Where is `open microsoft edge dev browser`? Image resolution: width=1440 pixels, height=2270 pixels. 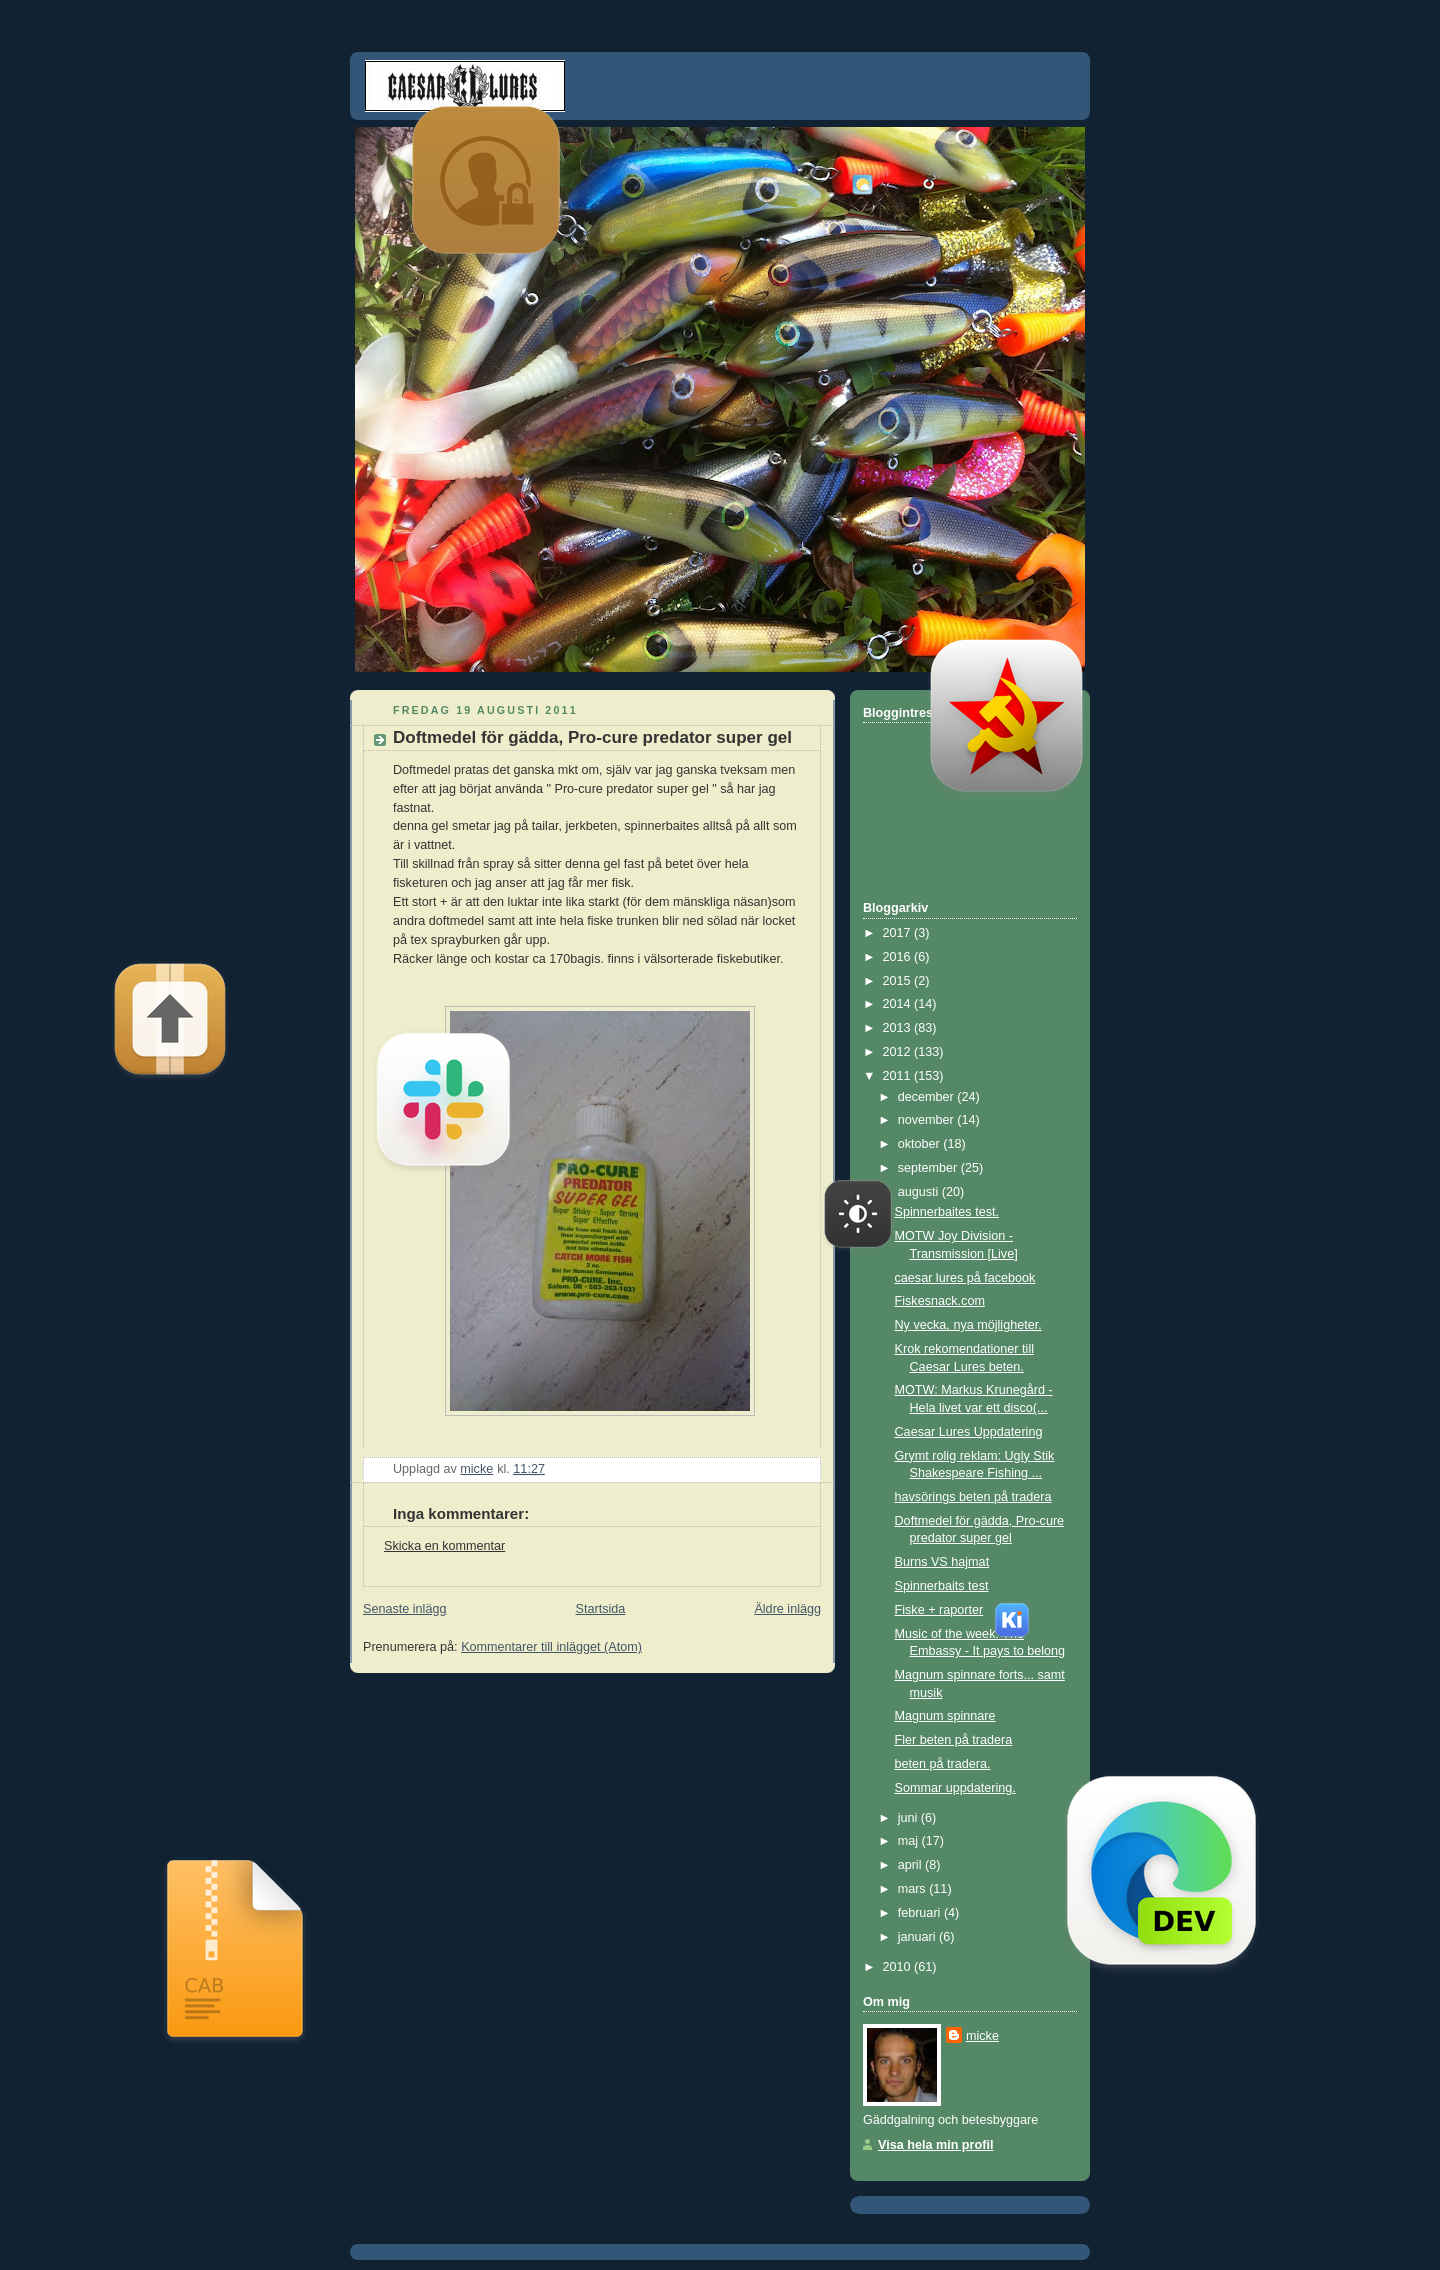
open microsoft edge dev browser is located at coordinates (1161, 1870).